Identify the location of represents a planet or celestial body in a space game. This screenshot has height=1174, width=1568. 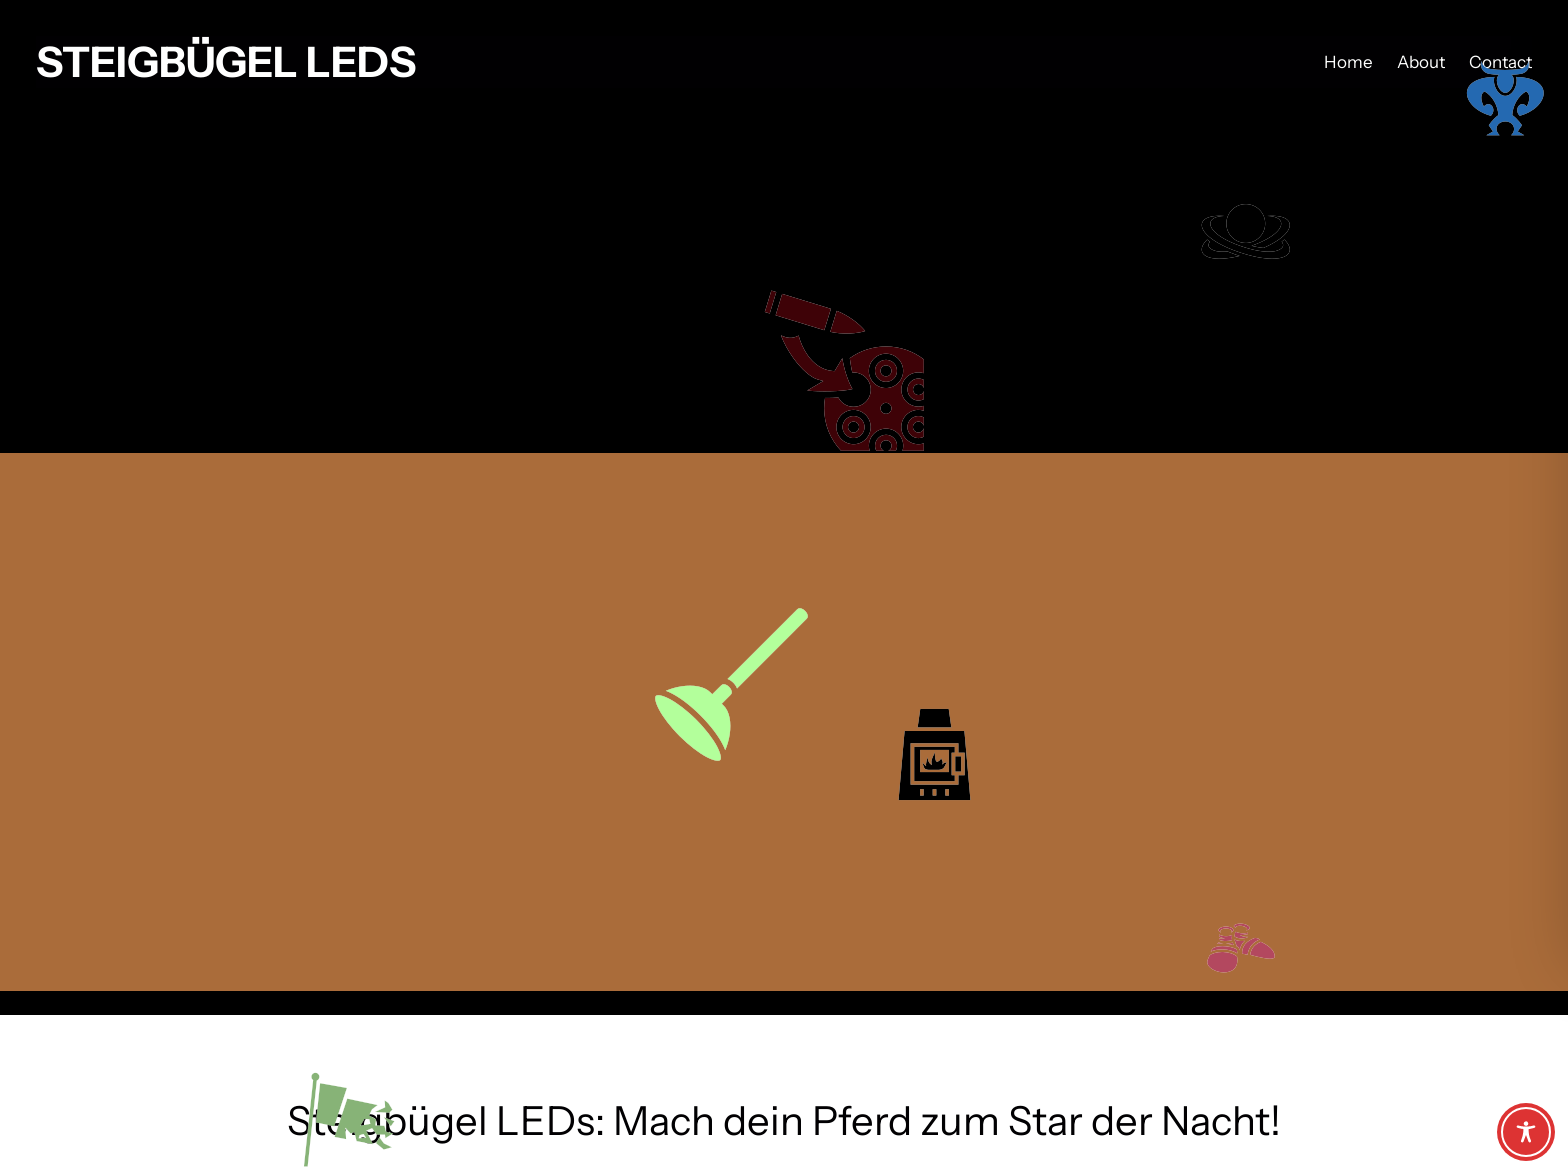
(1246, 234).